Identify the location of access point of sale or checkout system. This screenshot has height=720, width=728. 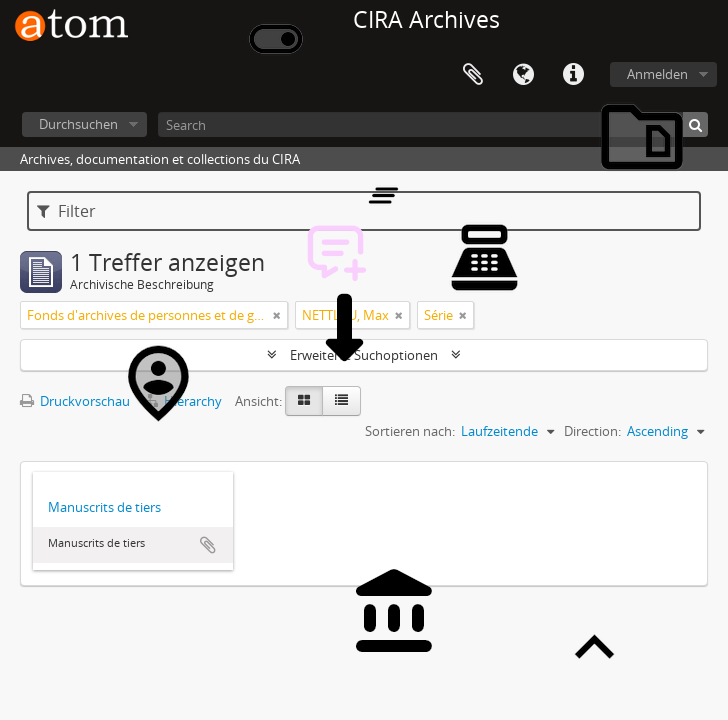
(484, 257).